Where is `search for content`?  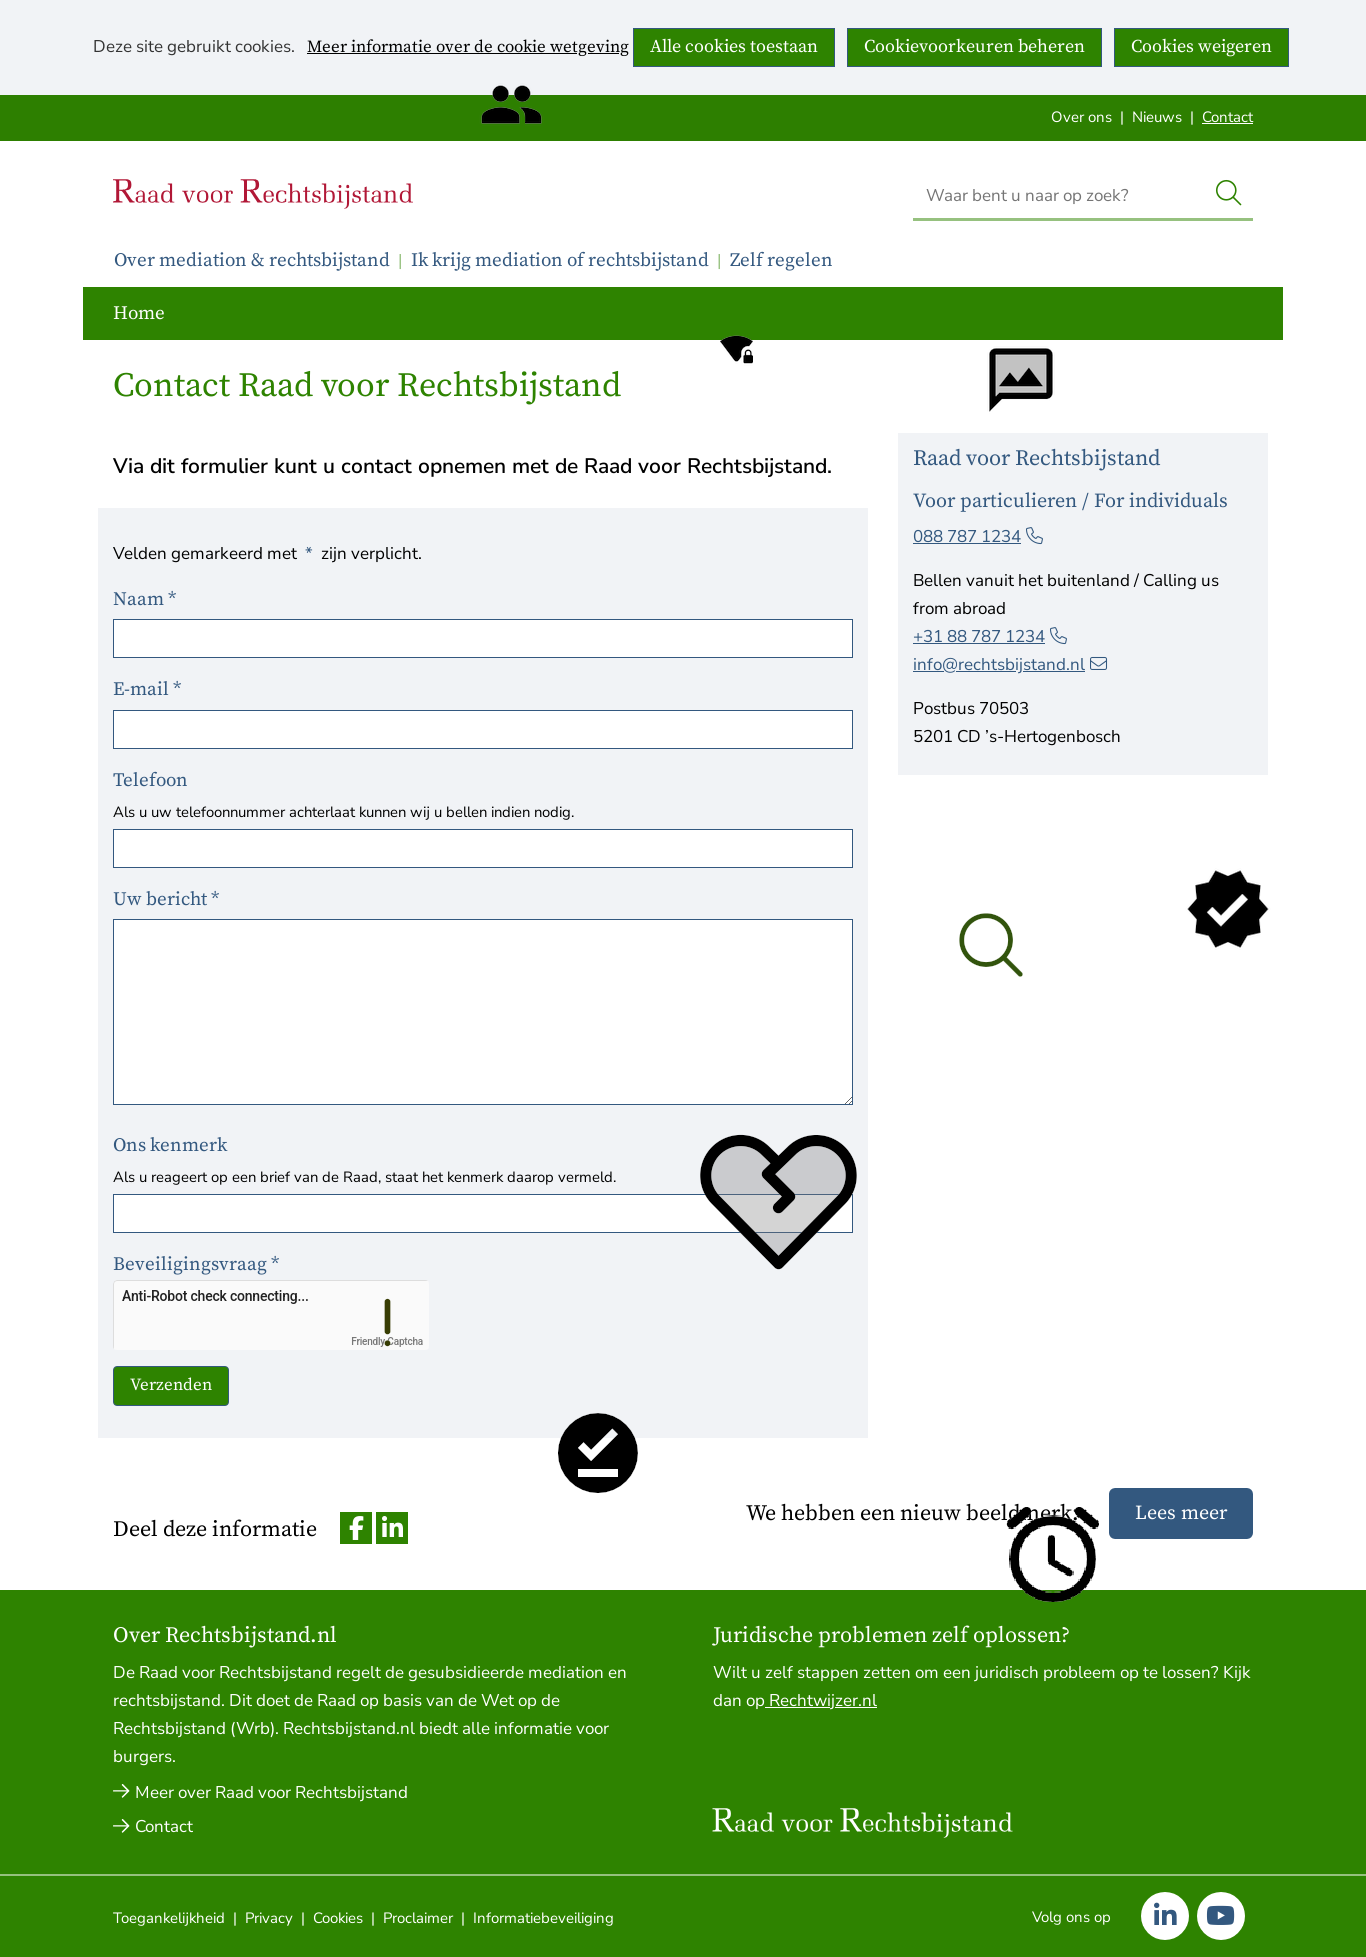 search for content is located at coordinates (991, 945).